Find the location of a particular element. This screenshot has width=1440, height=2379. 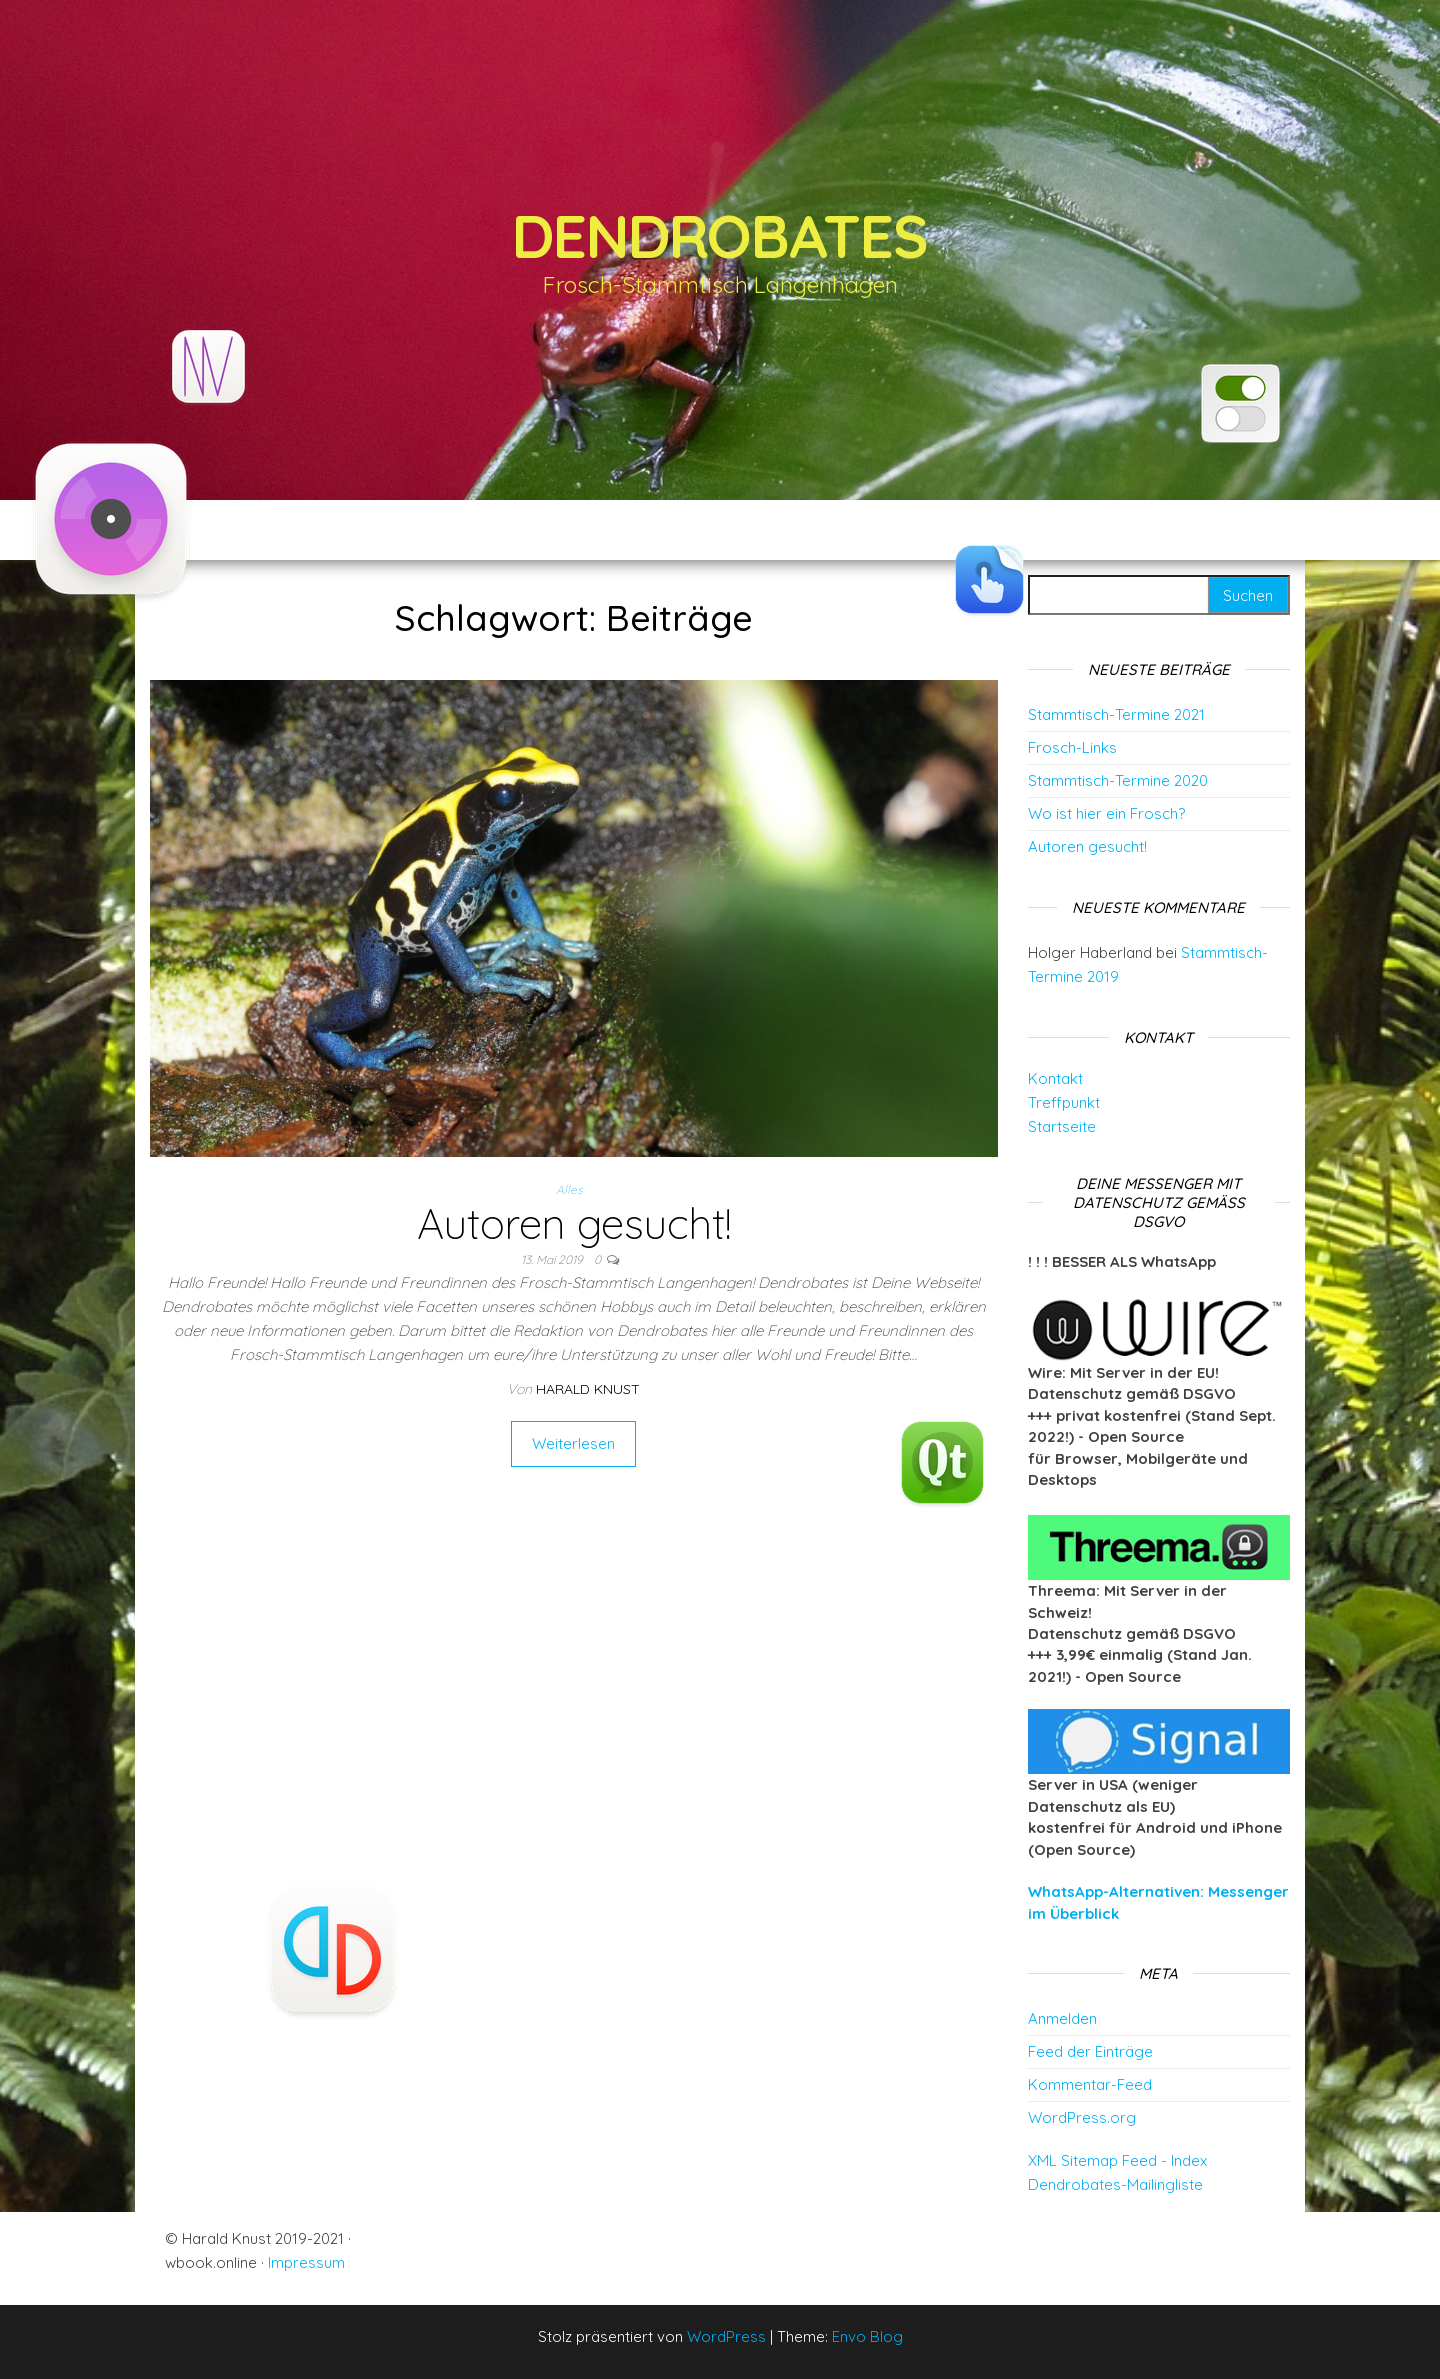

open tauon music box app is located at coordinates (111, 519).